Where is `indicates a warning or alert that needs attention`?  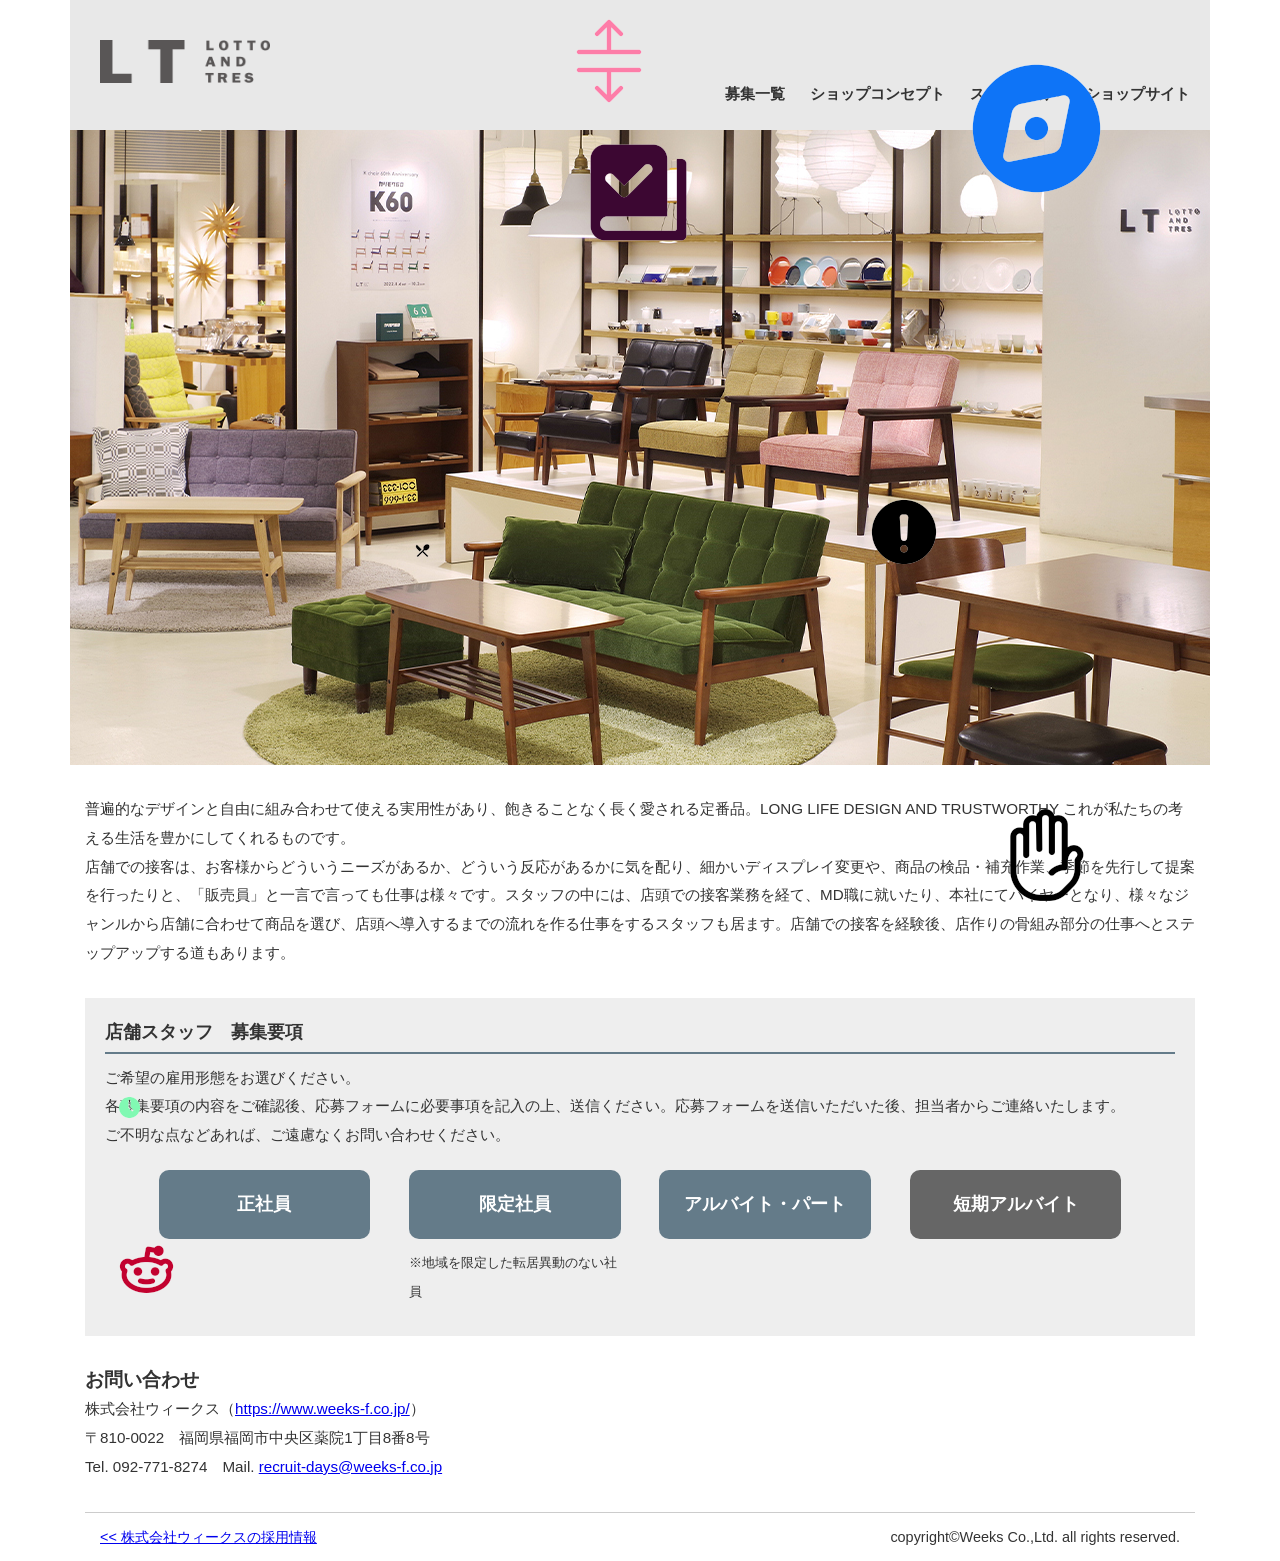
indicates a warning or alert that needs attention is located at coordinates (904, 532).